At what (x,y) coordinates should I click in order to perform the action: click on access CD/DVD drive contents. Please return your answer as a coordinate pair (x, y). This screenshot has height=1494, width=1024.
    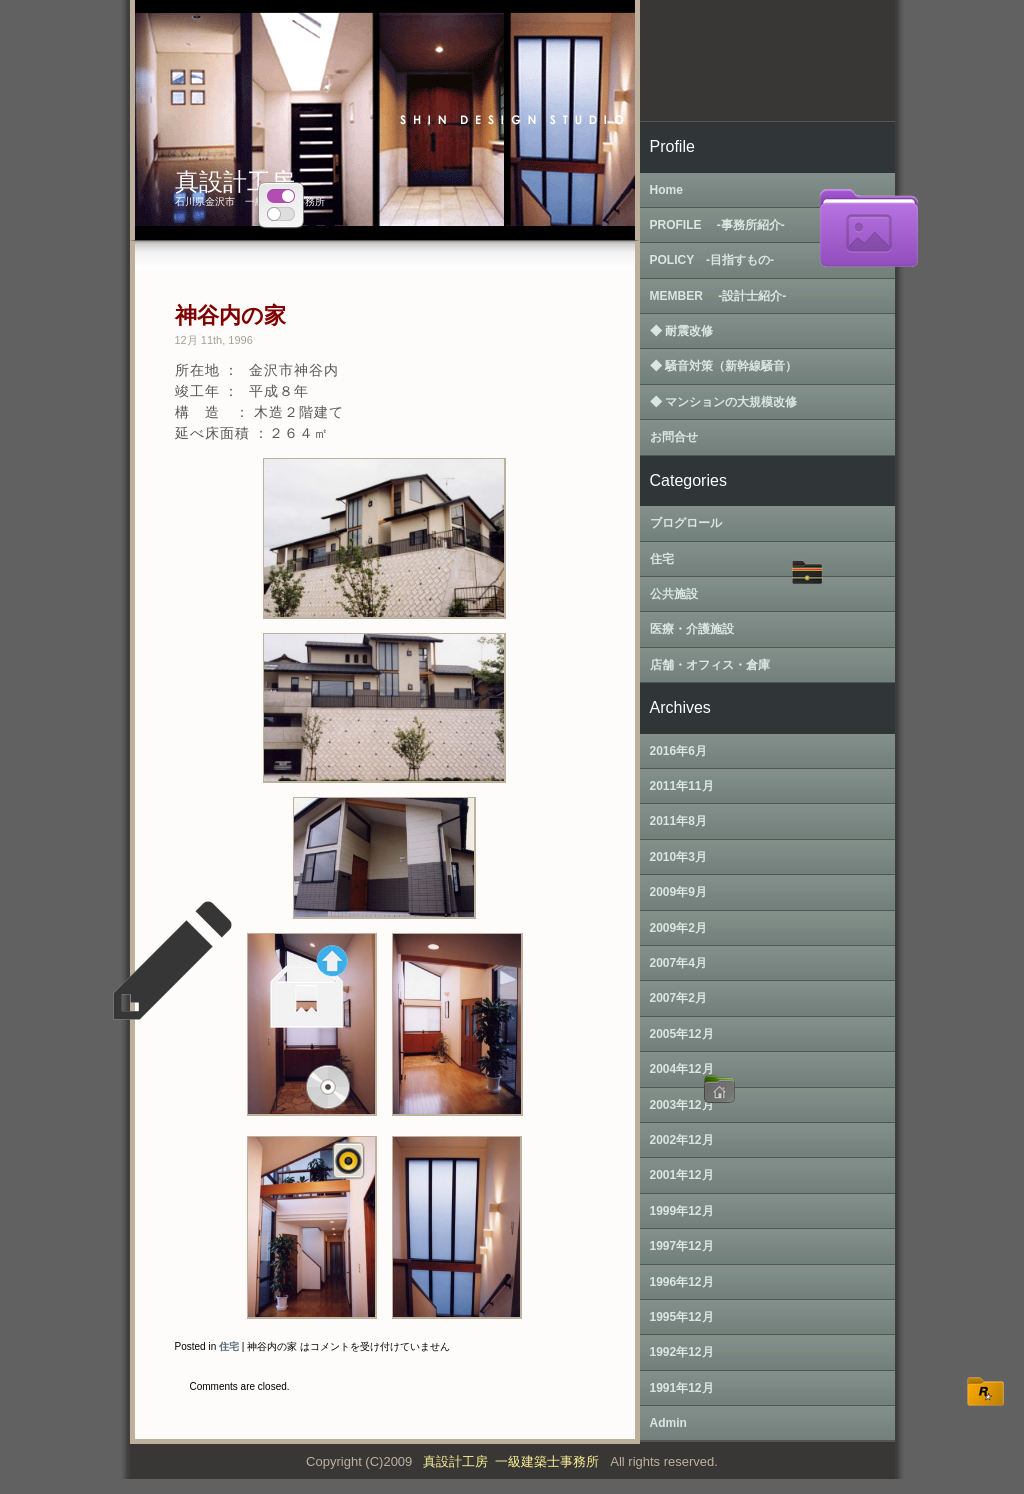
    Looking at the image, I should click on (328, 1087).